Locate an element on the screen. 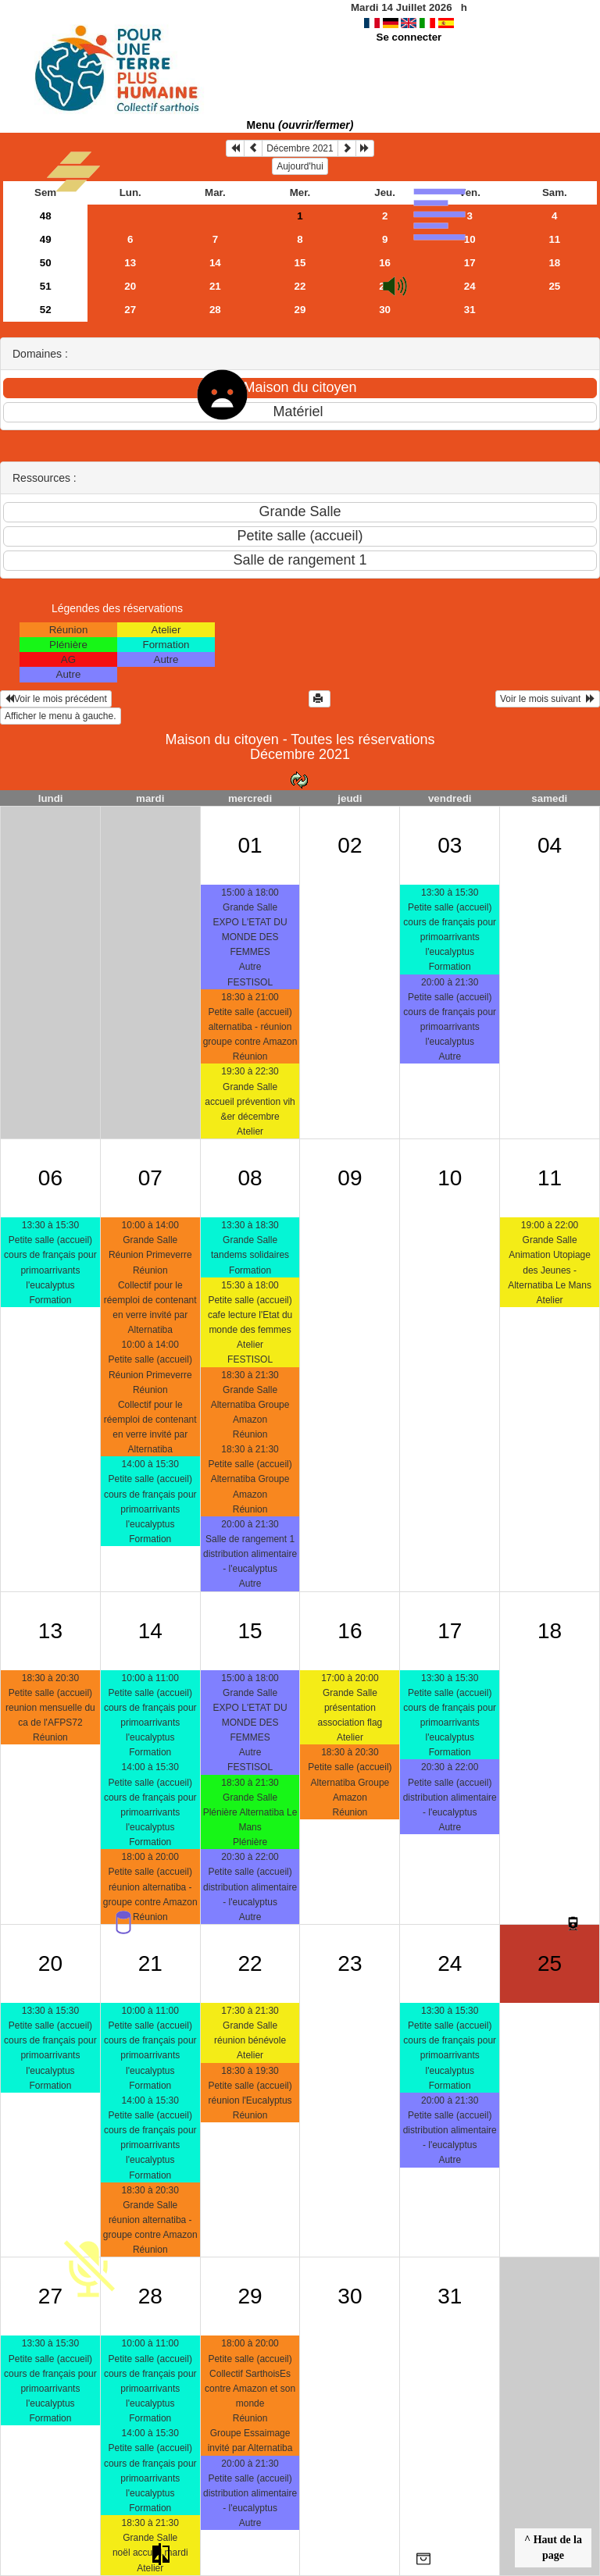 Image resolution: width=600 pixels, height=2576 pixels. stencil framework logo is located at coordinates (73, 172).